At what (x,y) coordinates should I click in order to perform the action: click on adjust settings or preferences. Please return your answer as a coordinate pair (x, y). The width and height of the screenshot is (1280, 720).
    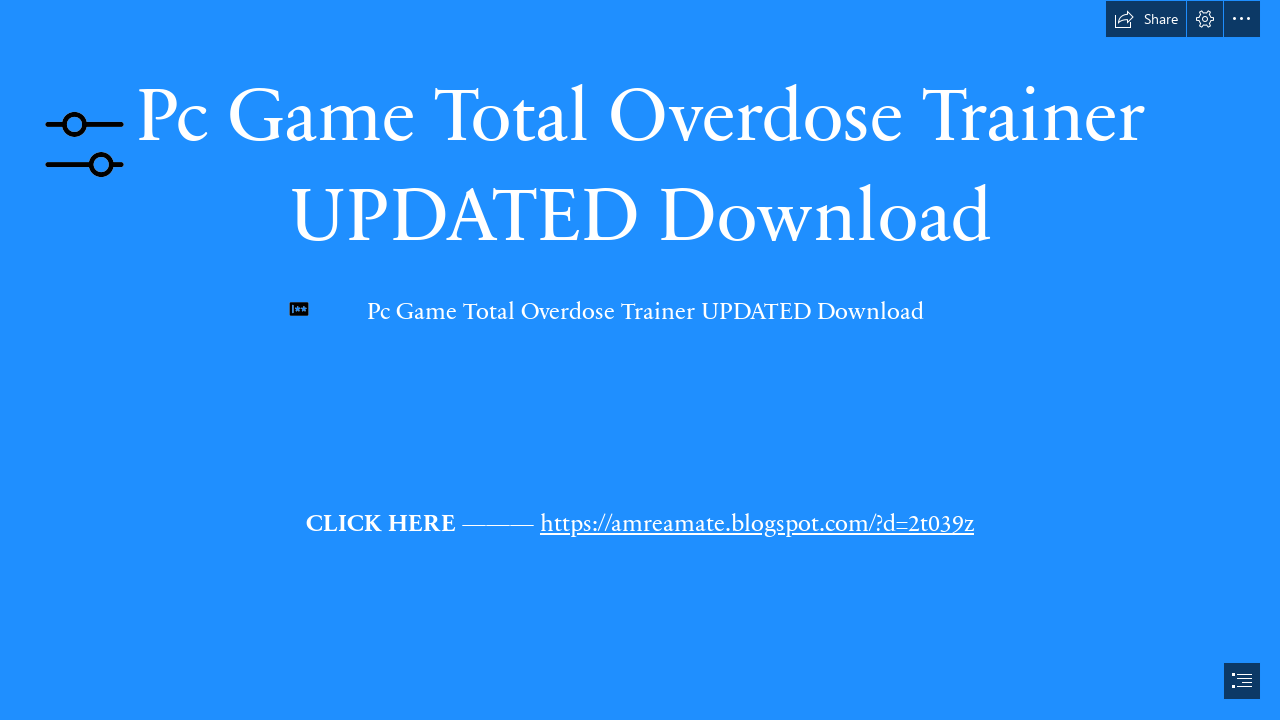
    Looking at the image, I should click on (84, 144).